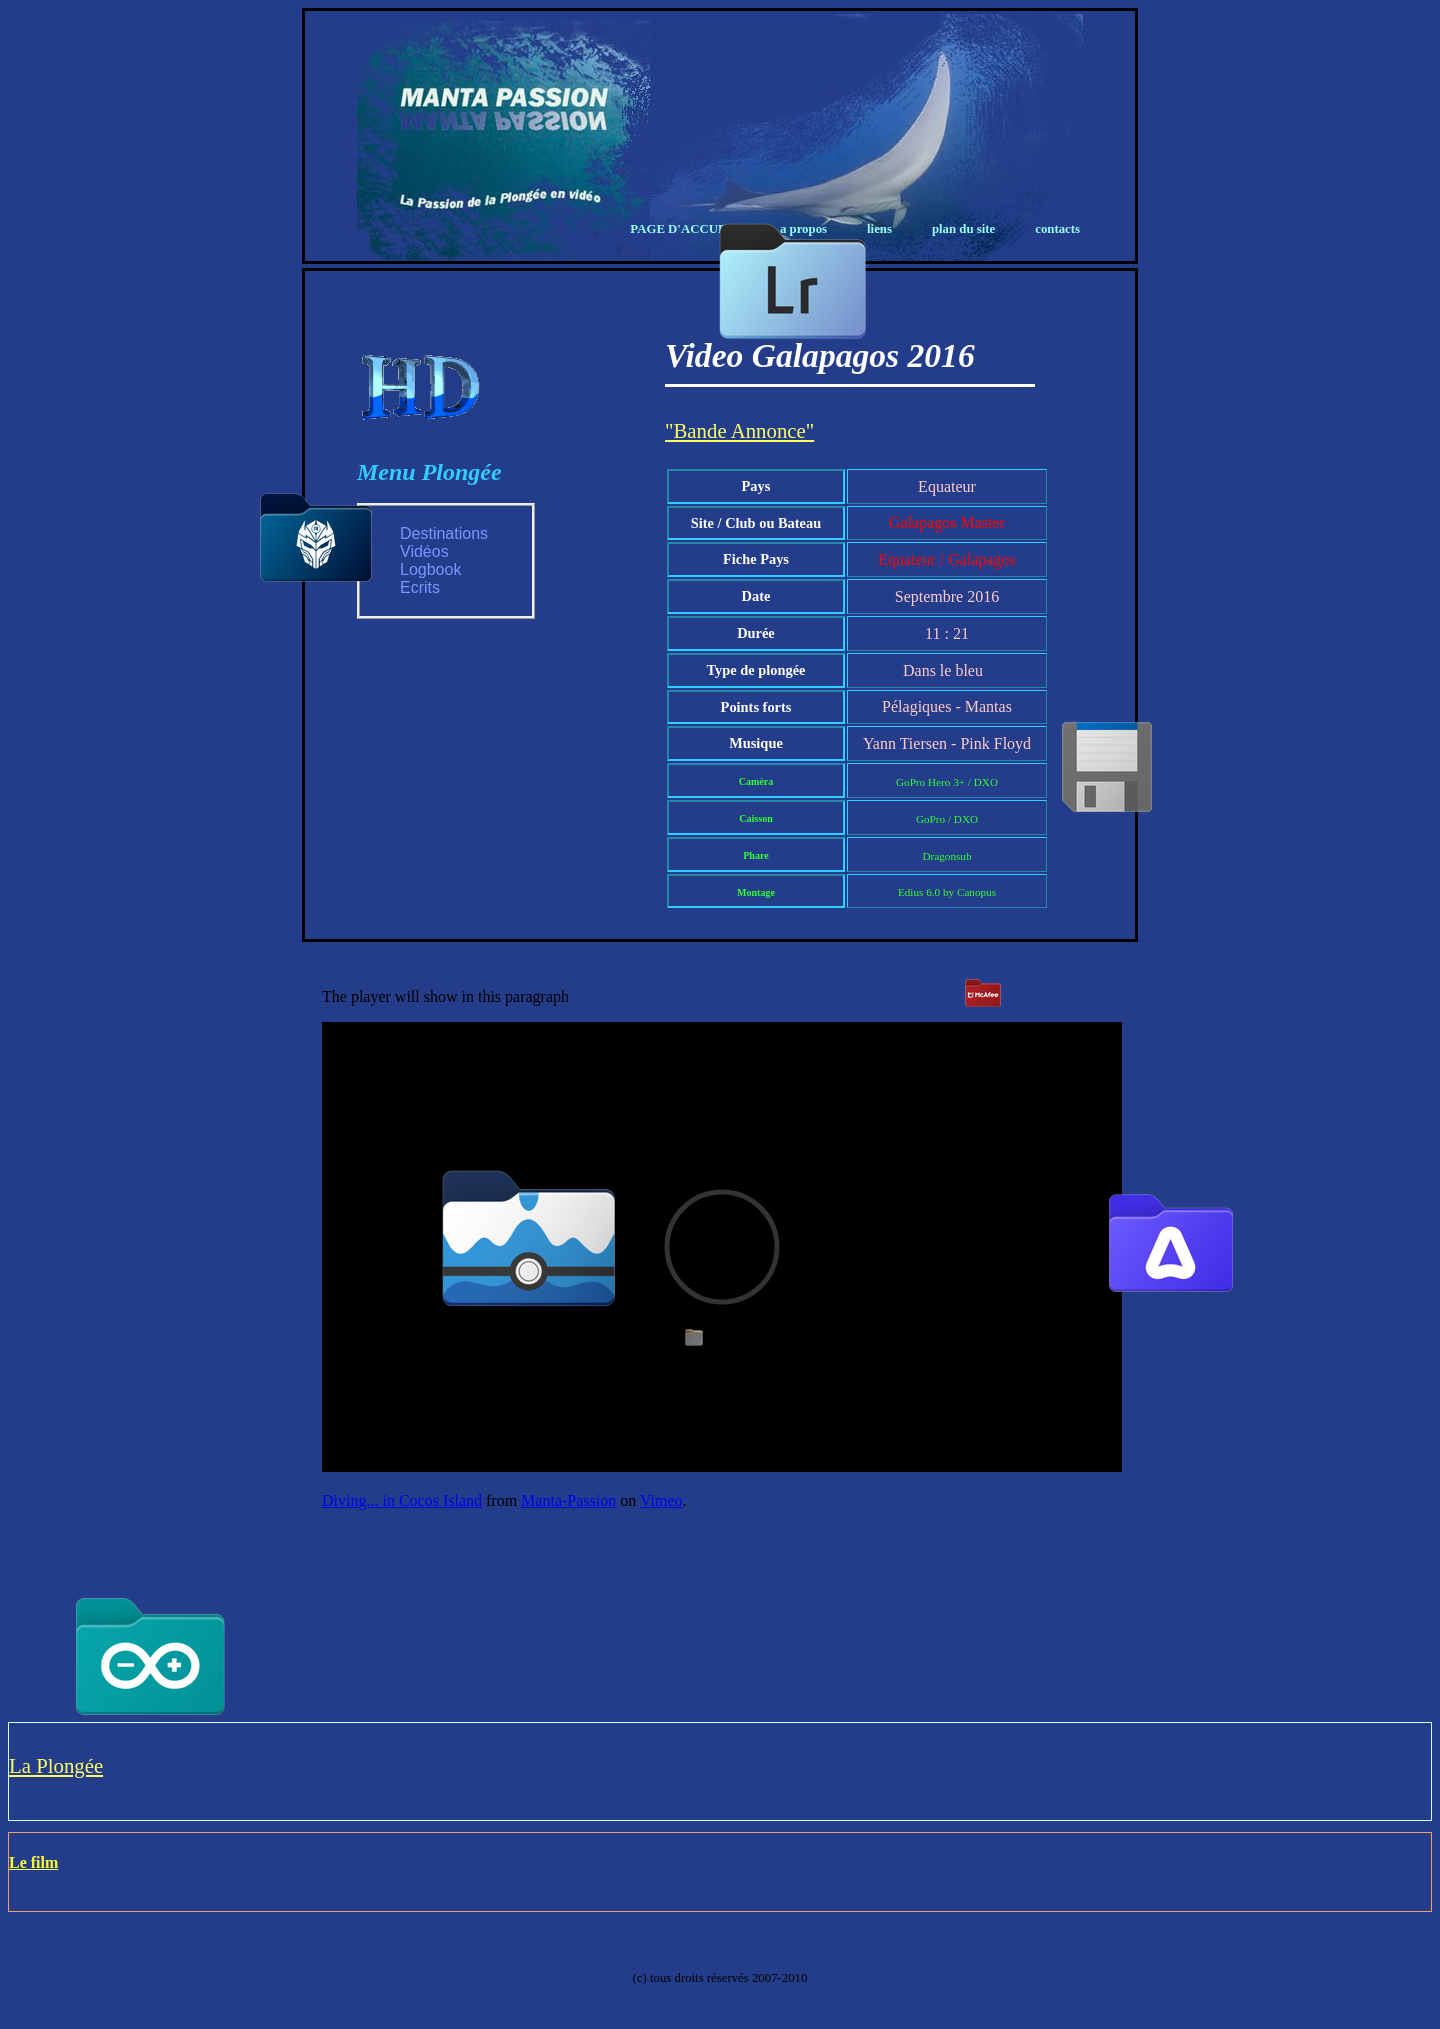  What do you see at coordinates (1107, 767) in the screenshot?
I see `save the current file or document` at bounding box center [1107, 767].